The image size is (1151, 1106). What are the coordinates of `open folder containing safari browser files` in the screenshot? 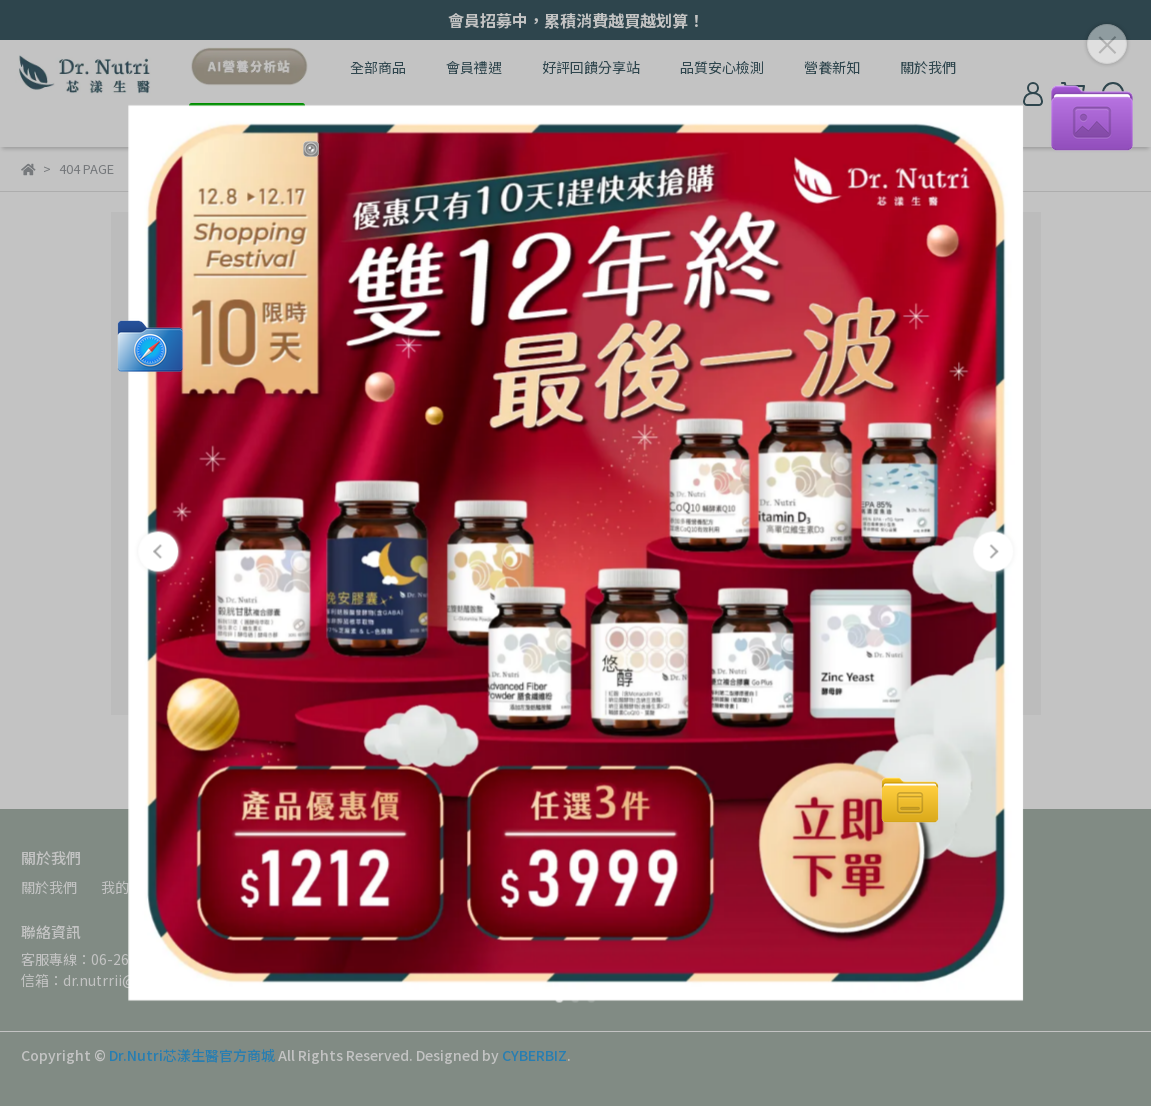 It's located at (150, 348).